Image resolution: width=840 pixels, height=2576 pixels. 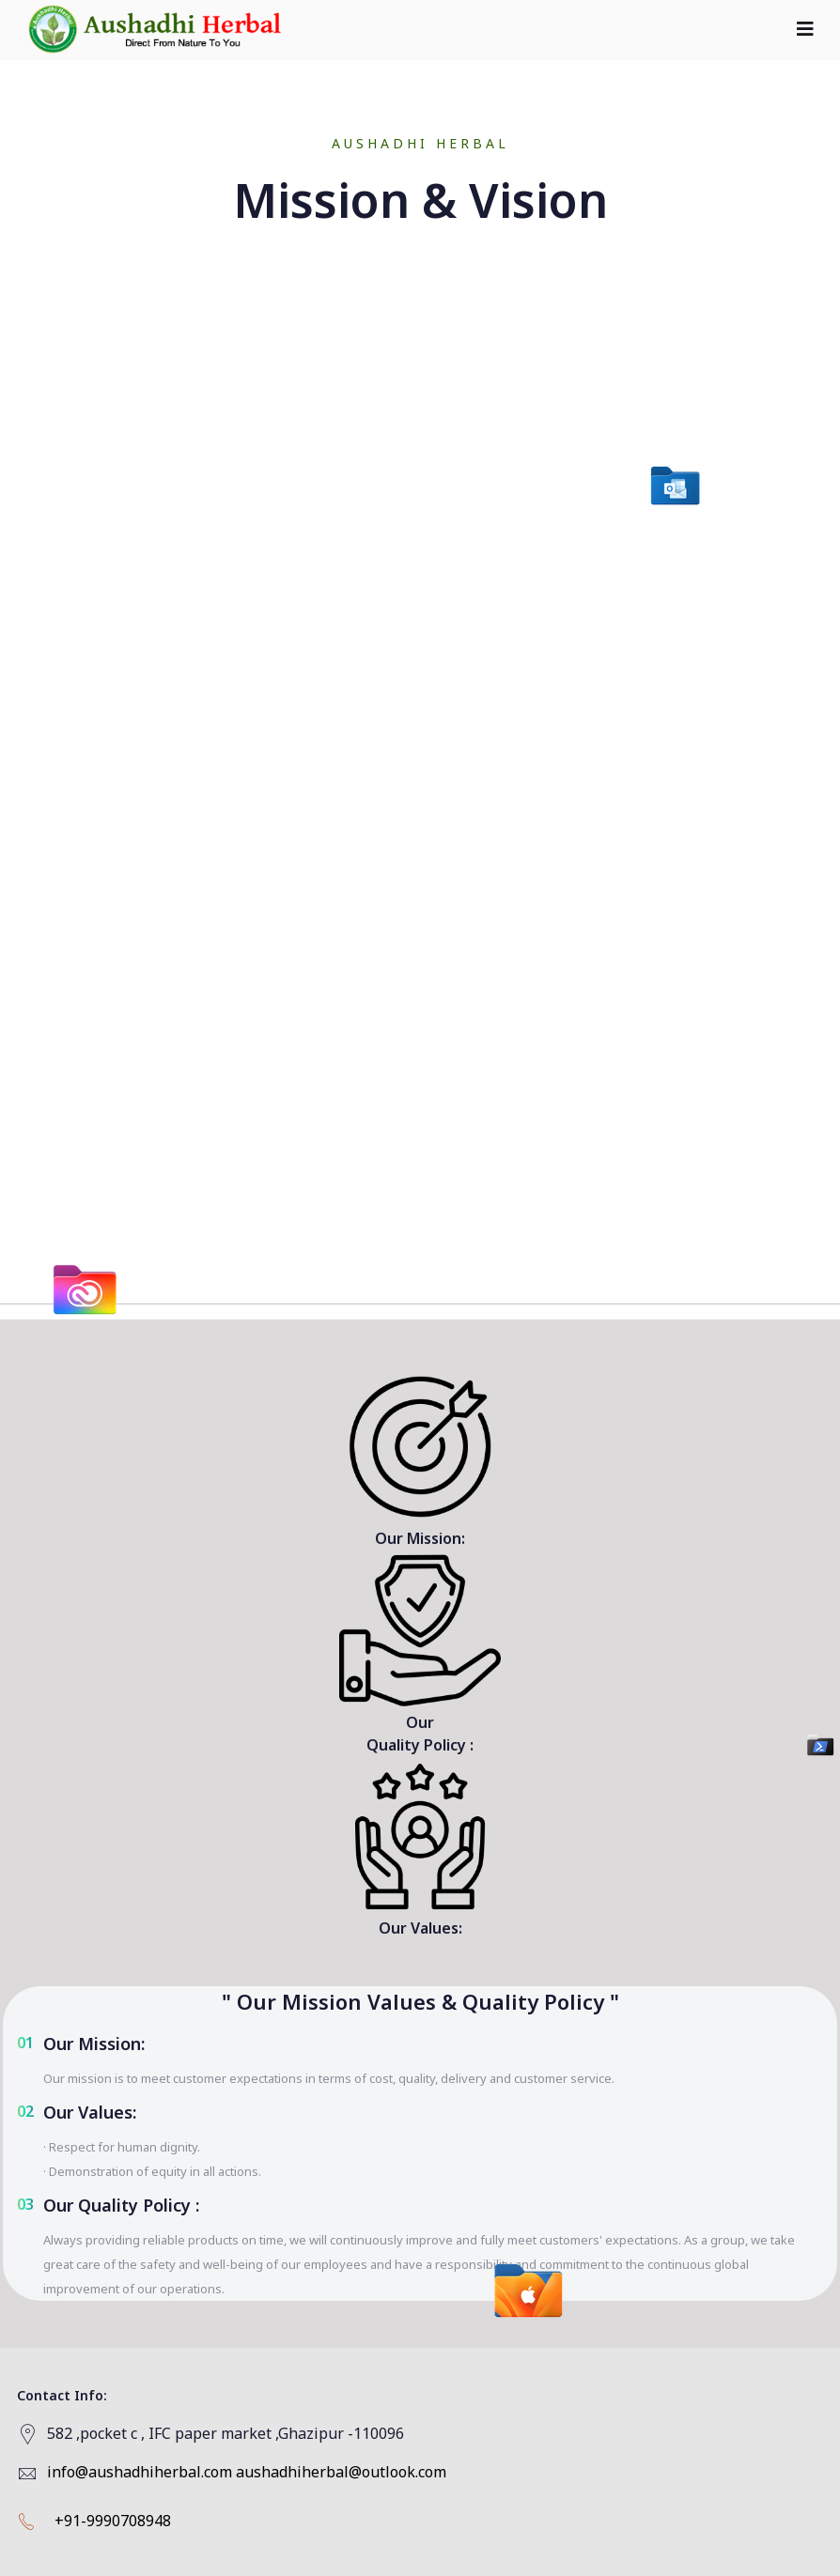 I want to click on open folder containing microsoft outlook files, so click(x=675, y=486).